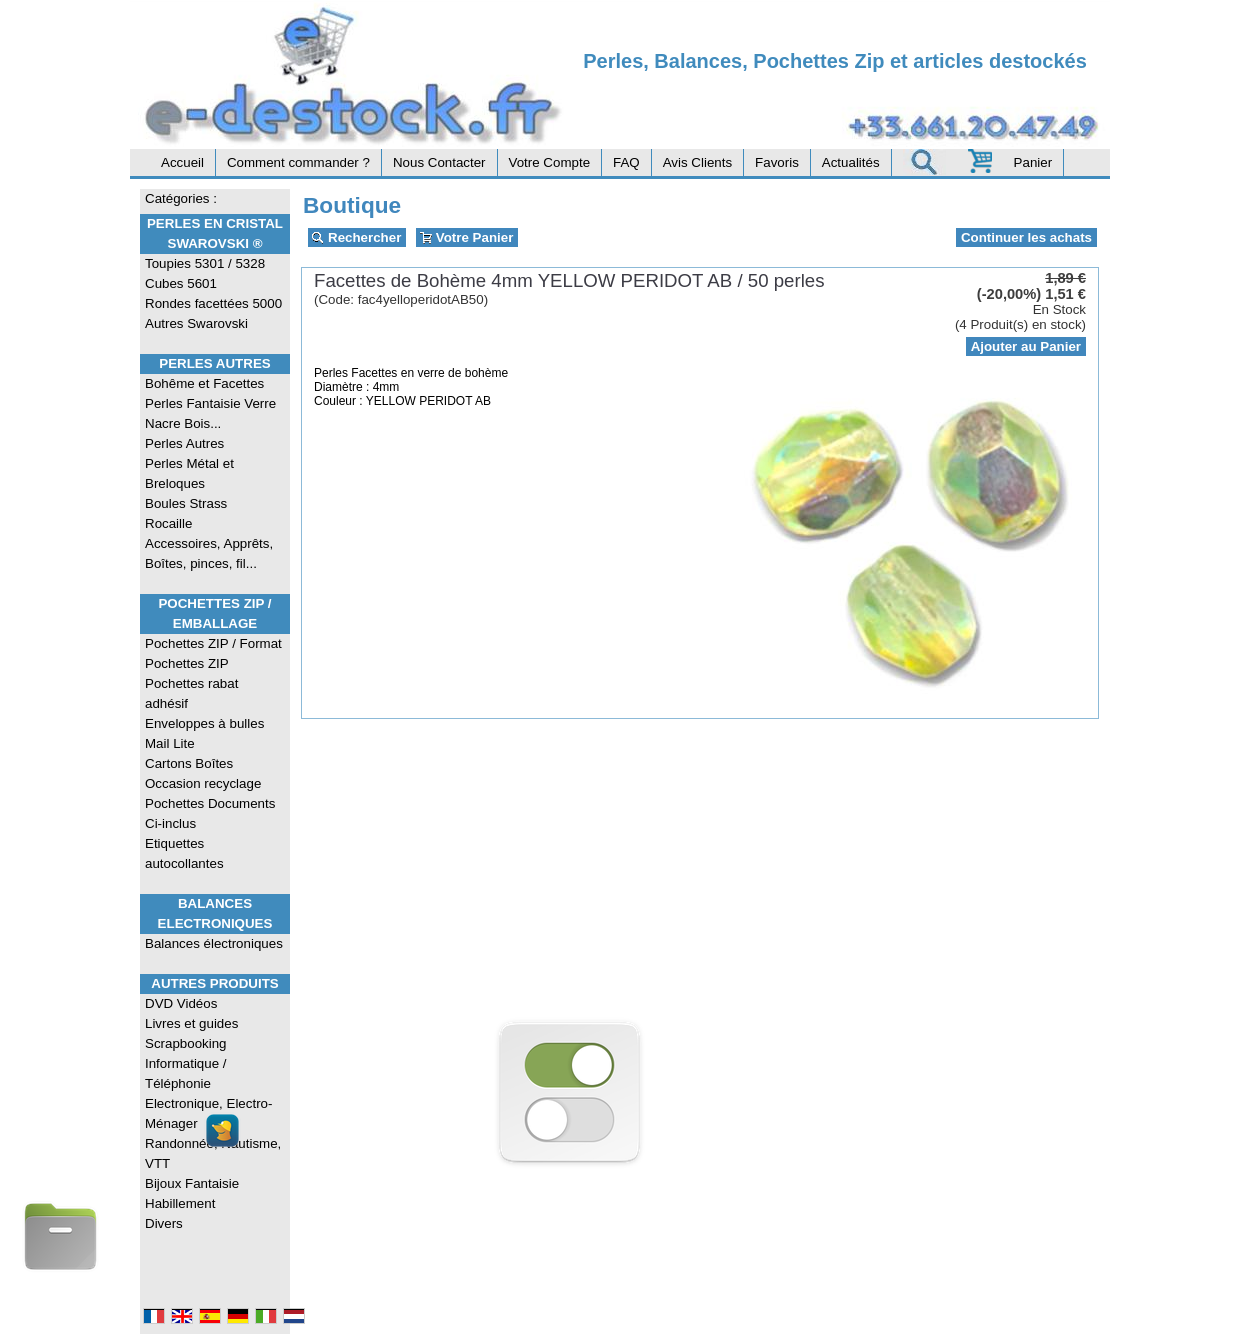 The image size is (1240, 1344). What do you see at coordinates (222, 1130) in the screenshot?
I see `open Mullvad VPN app` at bounding box center [222, 1130].